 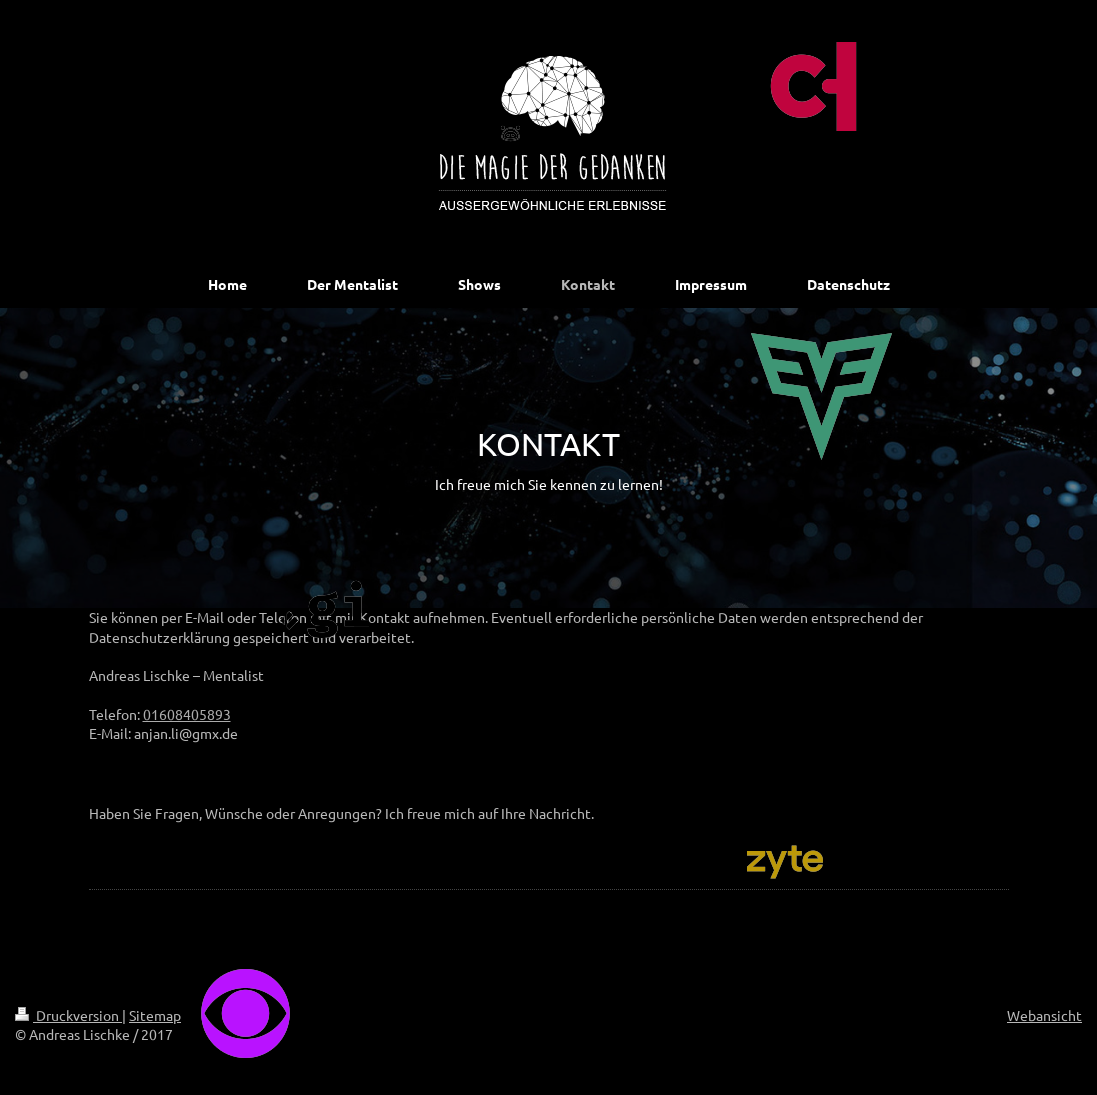 I want to click on open CodeSignal app or website, so click(x=821, y=396).